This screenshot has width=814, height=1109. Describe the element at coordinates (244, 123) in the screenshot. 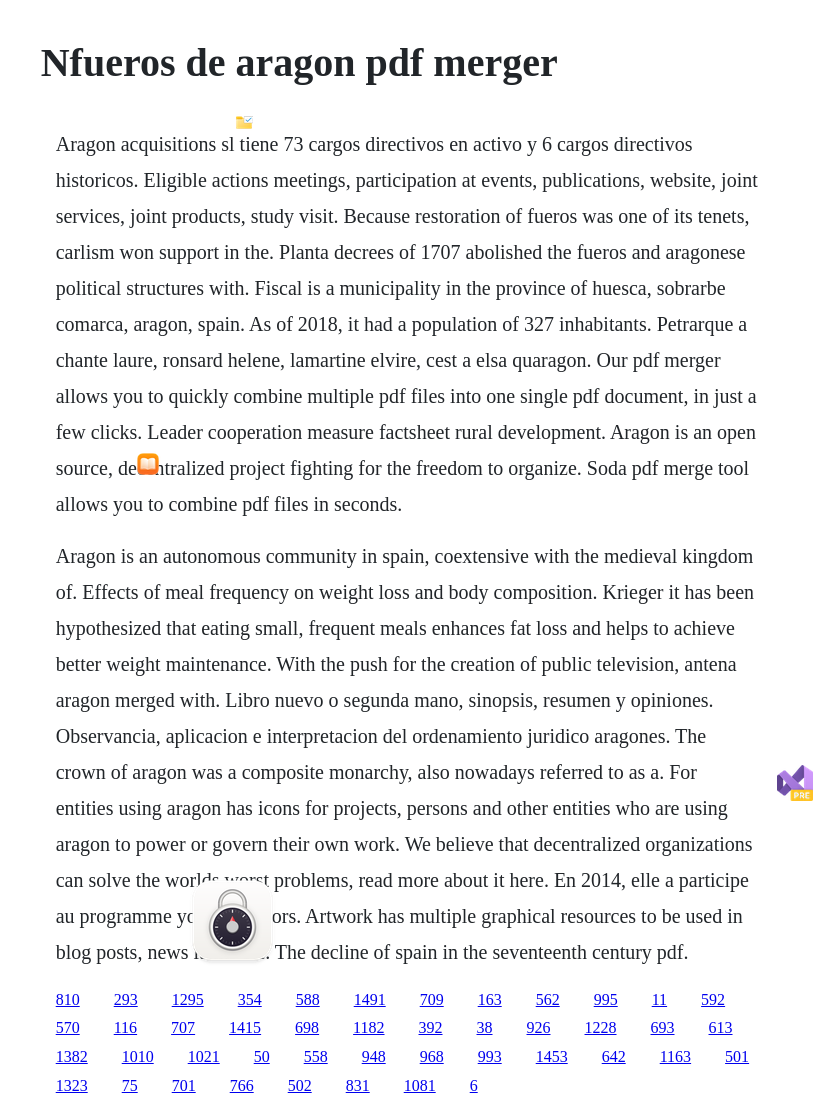

I see `folder with verified or completed contents` at that location.